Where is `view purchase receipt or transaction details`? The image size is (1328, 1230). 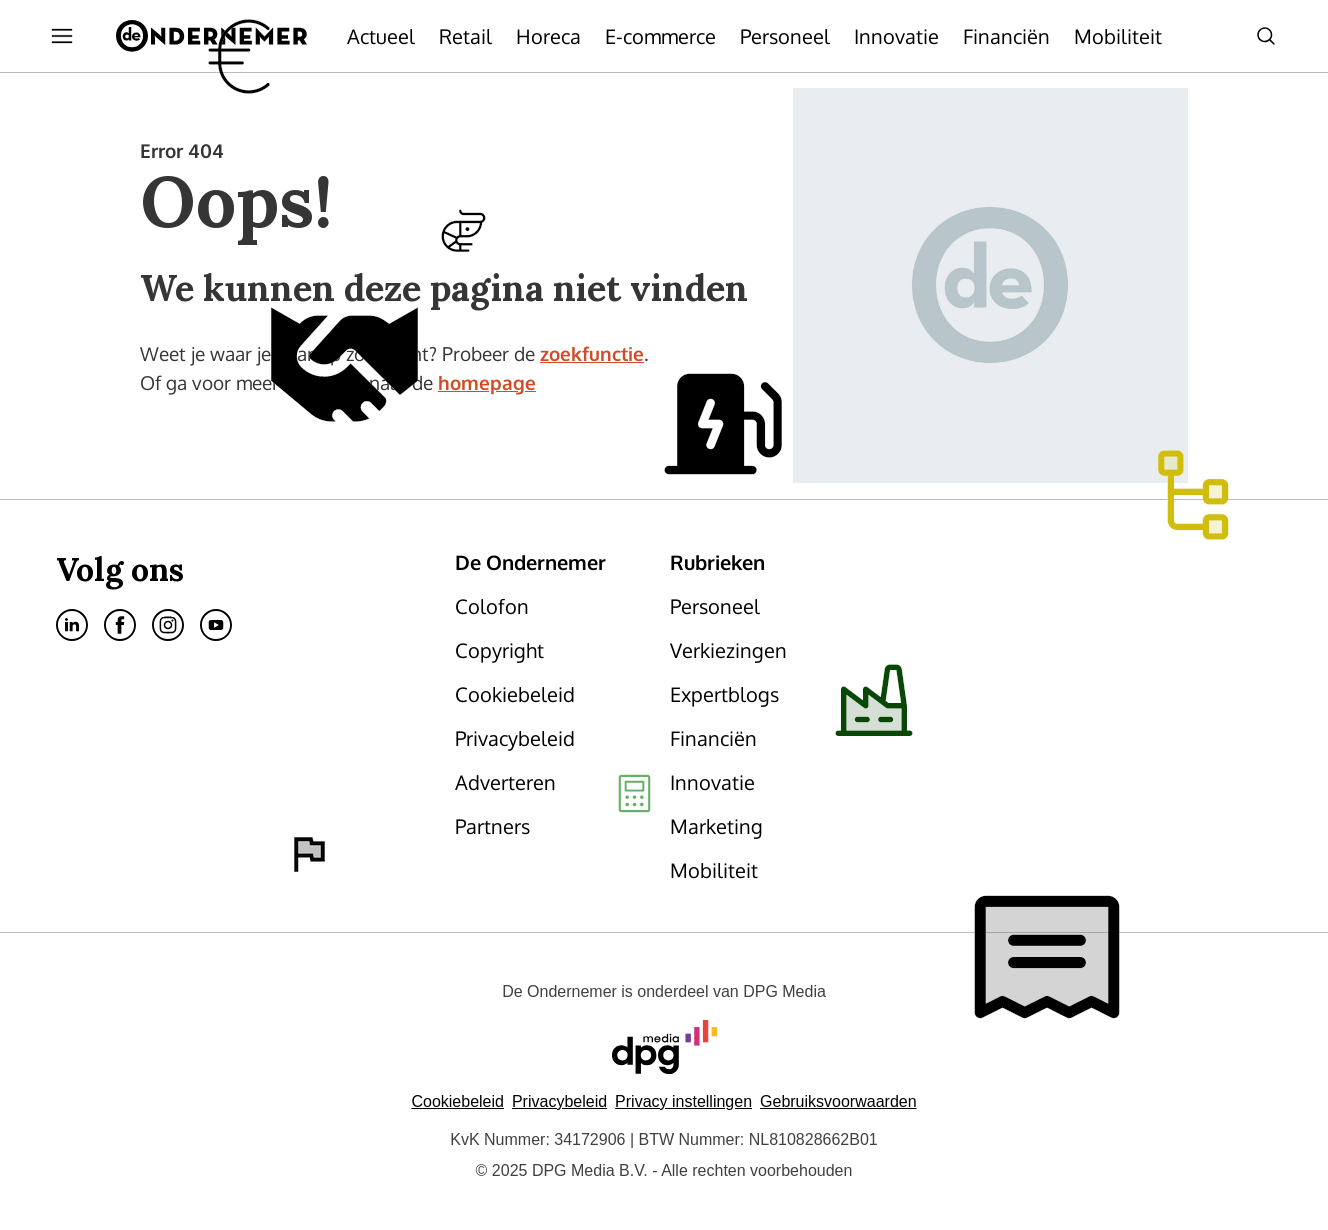
view purchase receipt or transaction details is located at coordinates (1047, 957).